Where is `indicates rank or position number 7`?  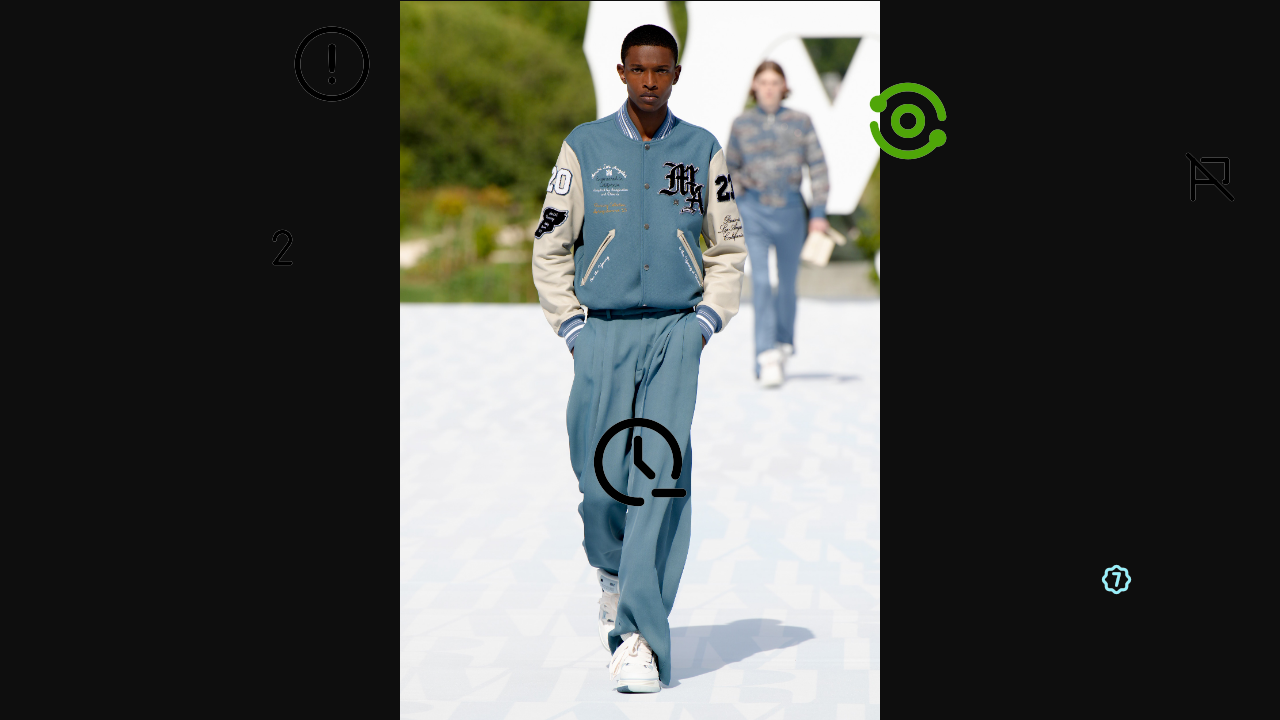
indicates rank or position number 7 is located at coordinates (1116, 579).